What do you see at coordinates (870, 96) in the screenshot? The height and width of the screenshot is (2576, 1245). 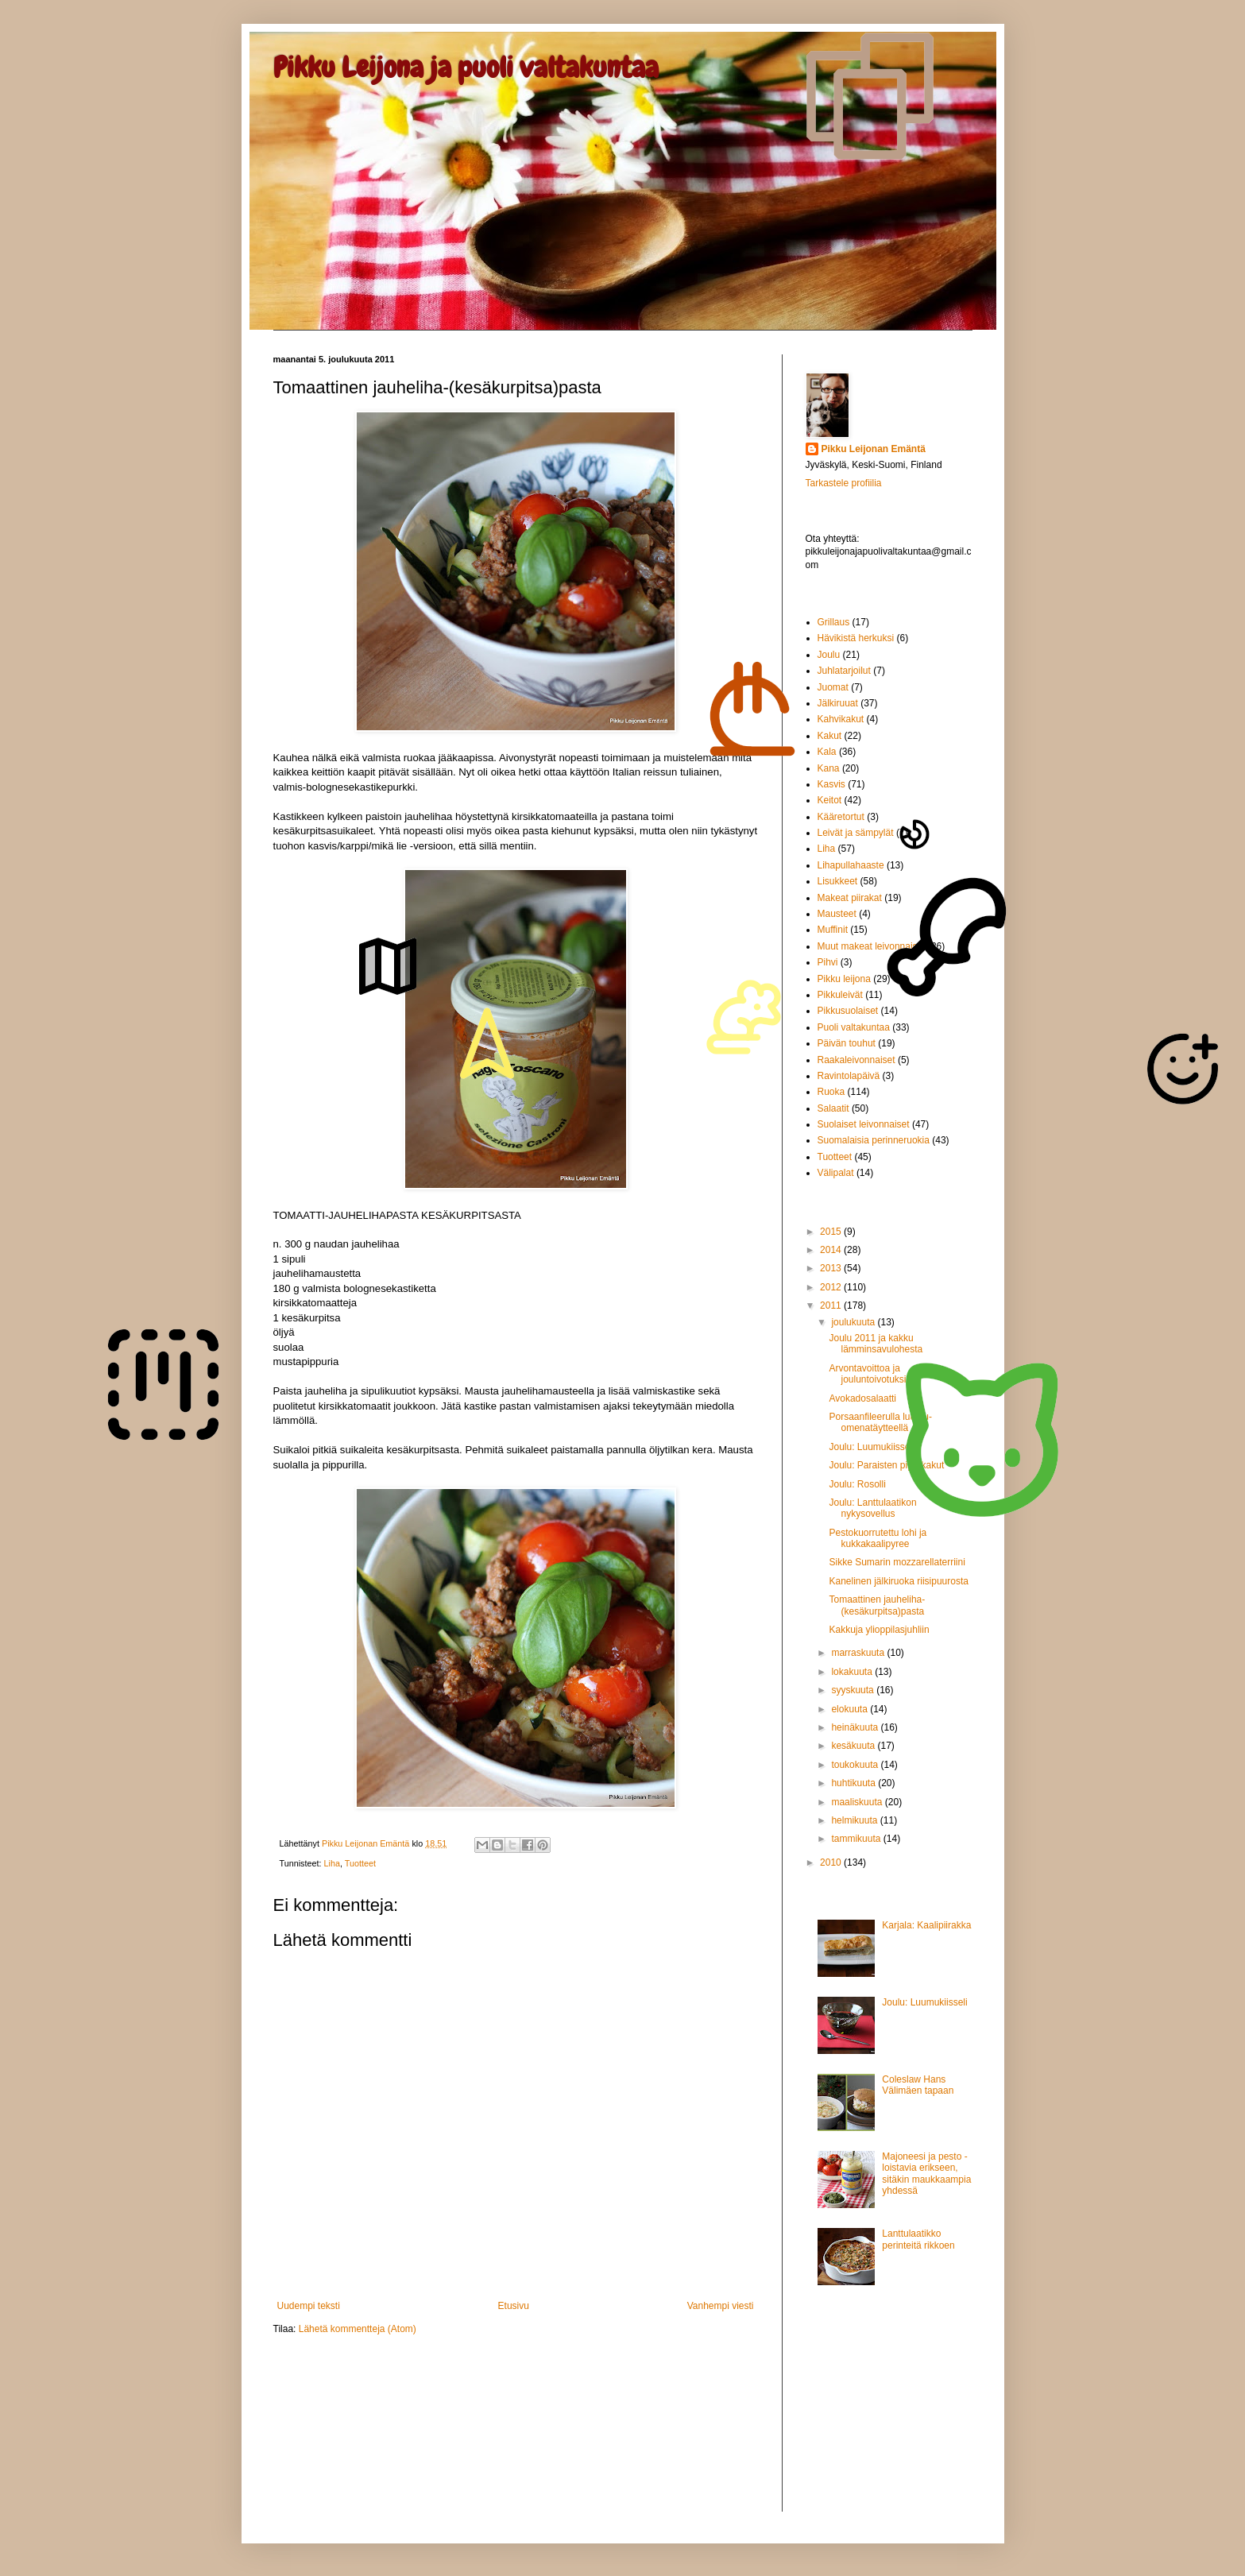 I see `view a collection of items` at bounding box center [870, 96].